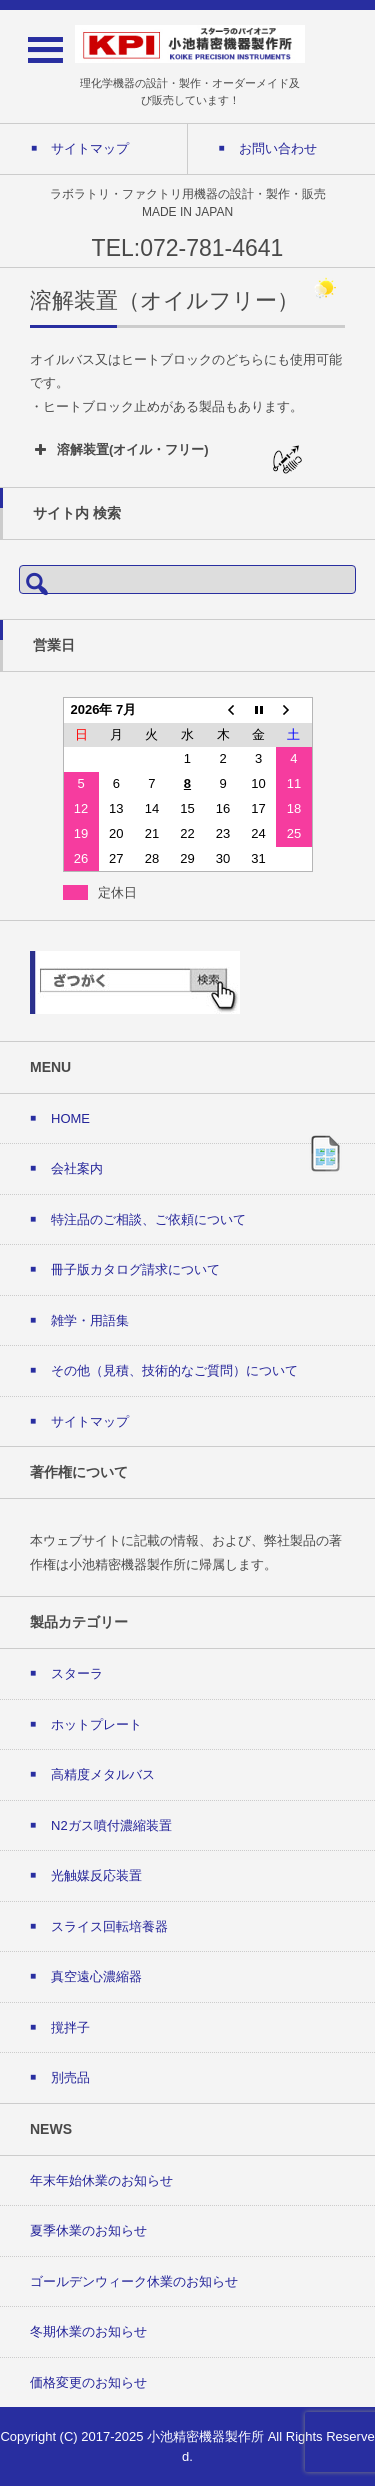 The width and height of the screenshot is (375, 2486). What do you see at coordinates (325, 1153) in the screenshot?
I see `libreoffice master document file type` at bounding box center [325, 1153].